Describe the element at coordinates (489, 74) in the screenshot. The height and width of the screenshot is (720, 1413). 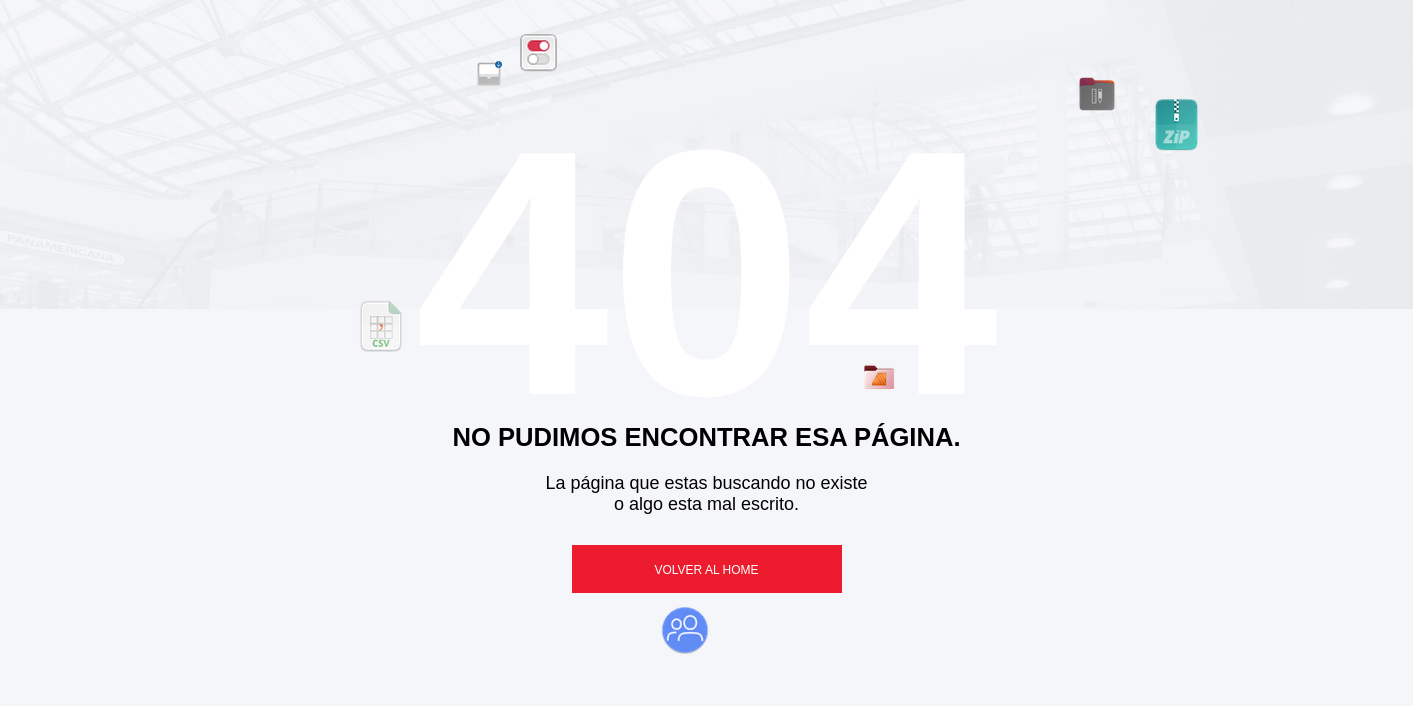
I see `access your email inbox` at that location.